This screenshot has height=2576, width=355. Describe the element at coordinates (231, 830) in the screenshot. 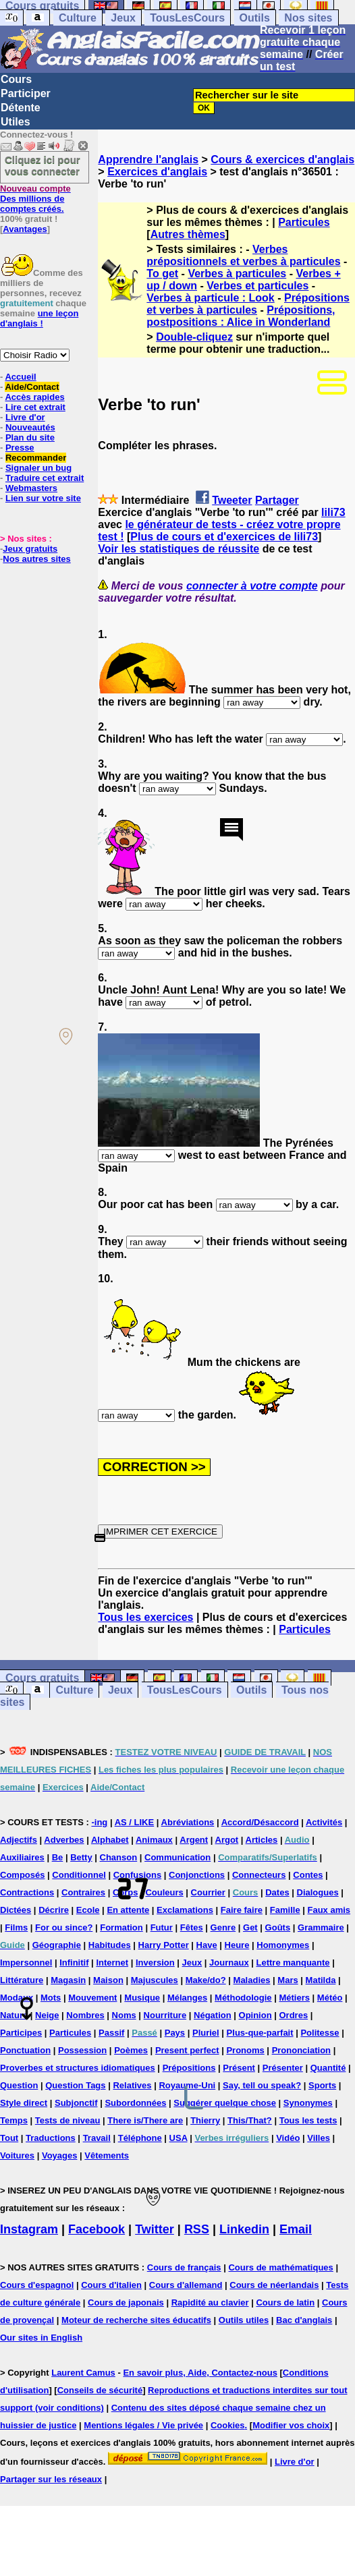

I see `add a comment to the document` at that location.